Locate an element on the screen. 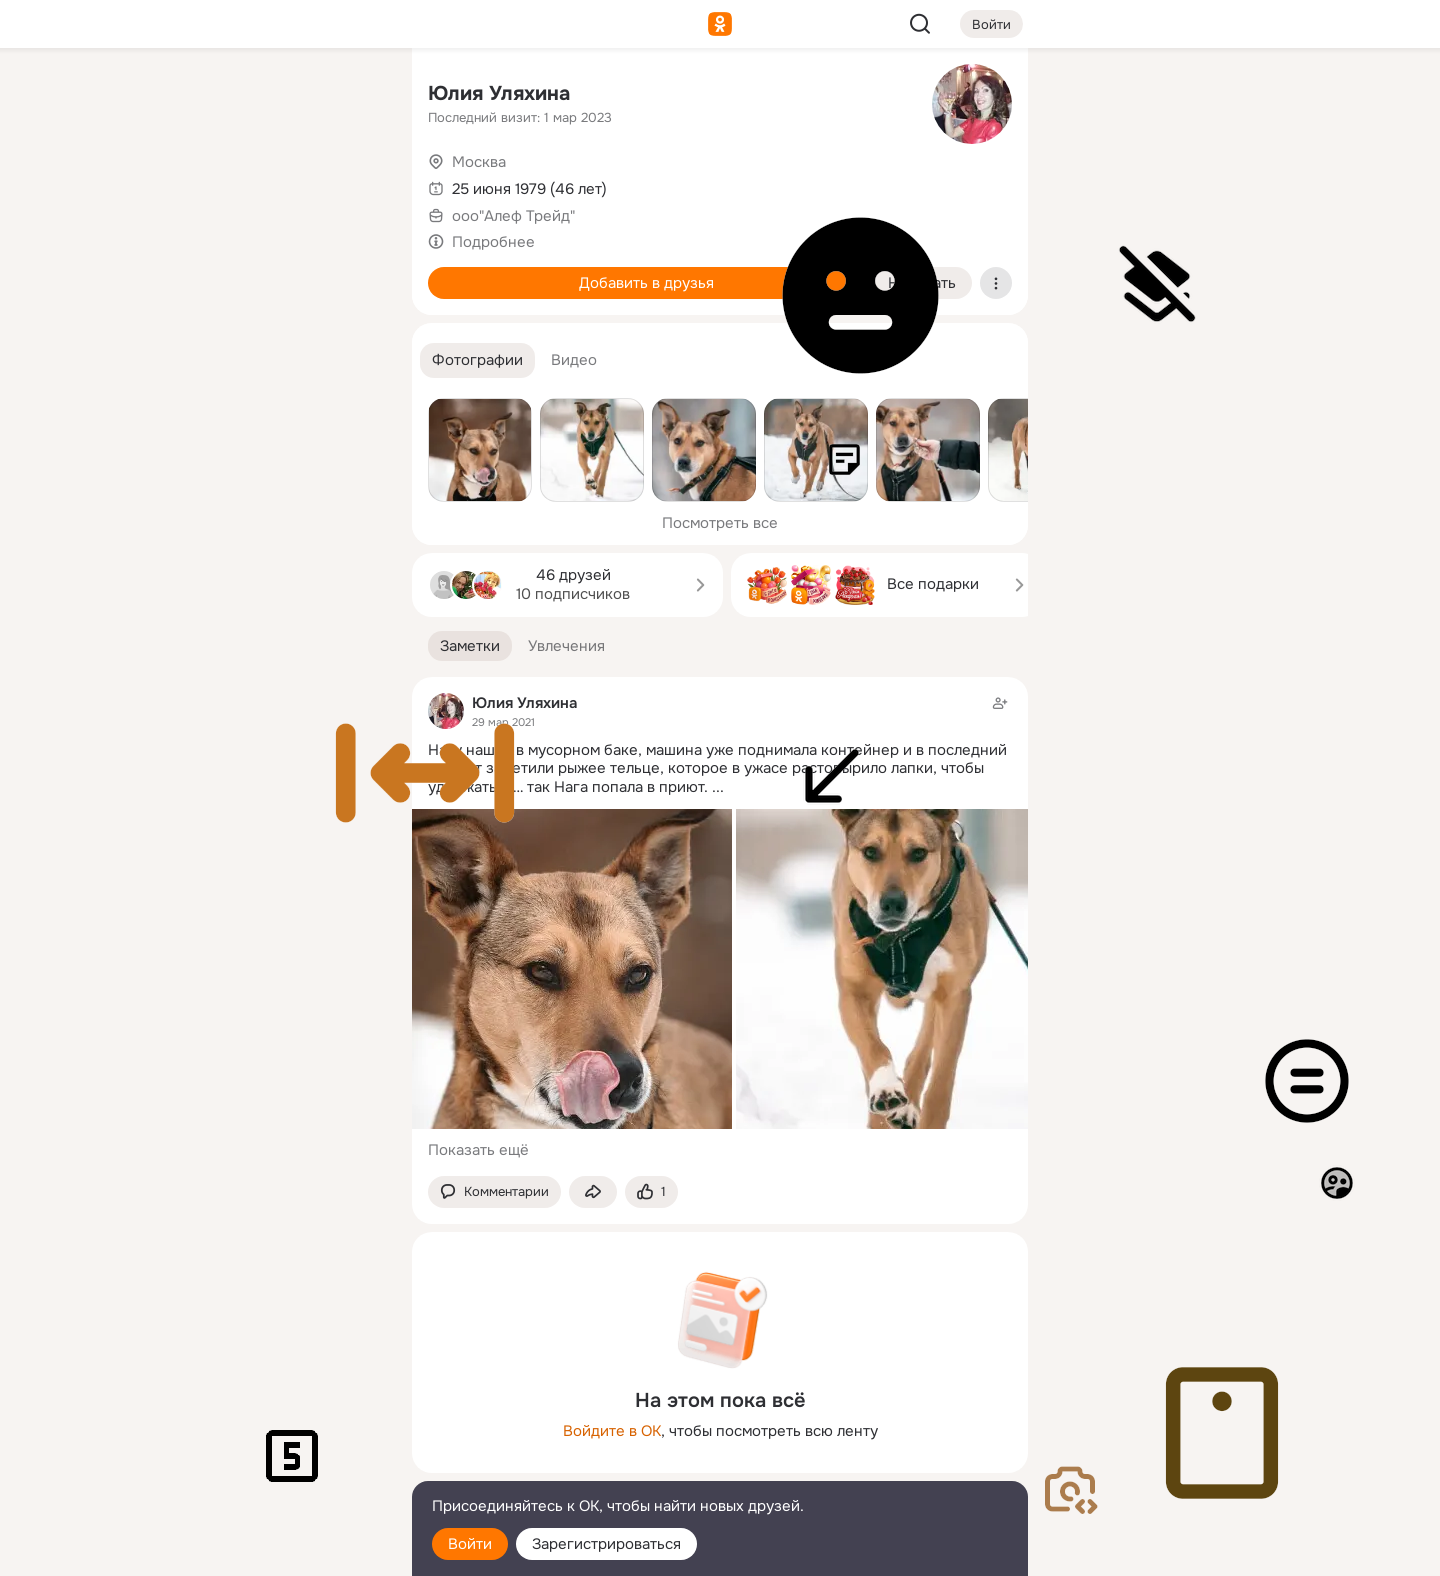 This screenshot has width=1440, height=1576. indicates no derivatives license restriction is located at coordinates (1307, 1081).